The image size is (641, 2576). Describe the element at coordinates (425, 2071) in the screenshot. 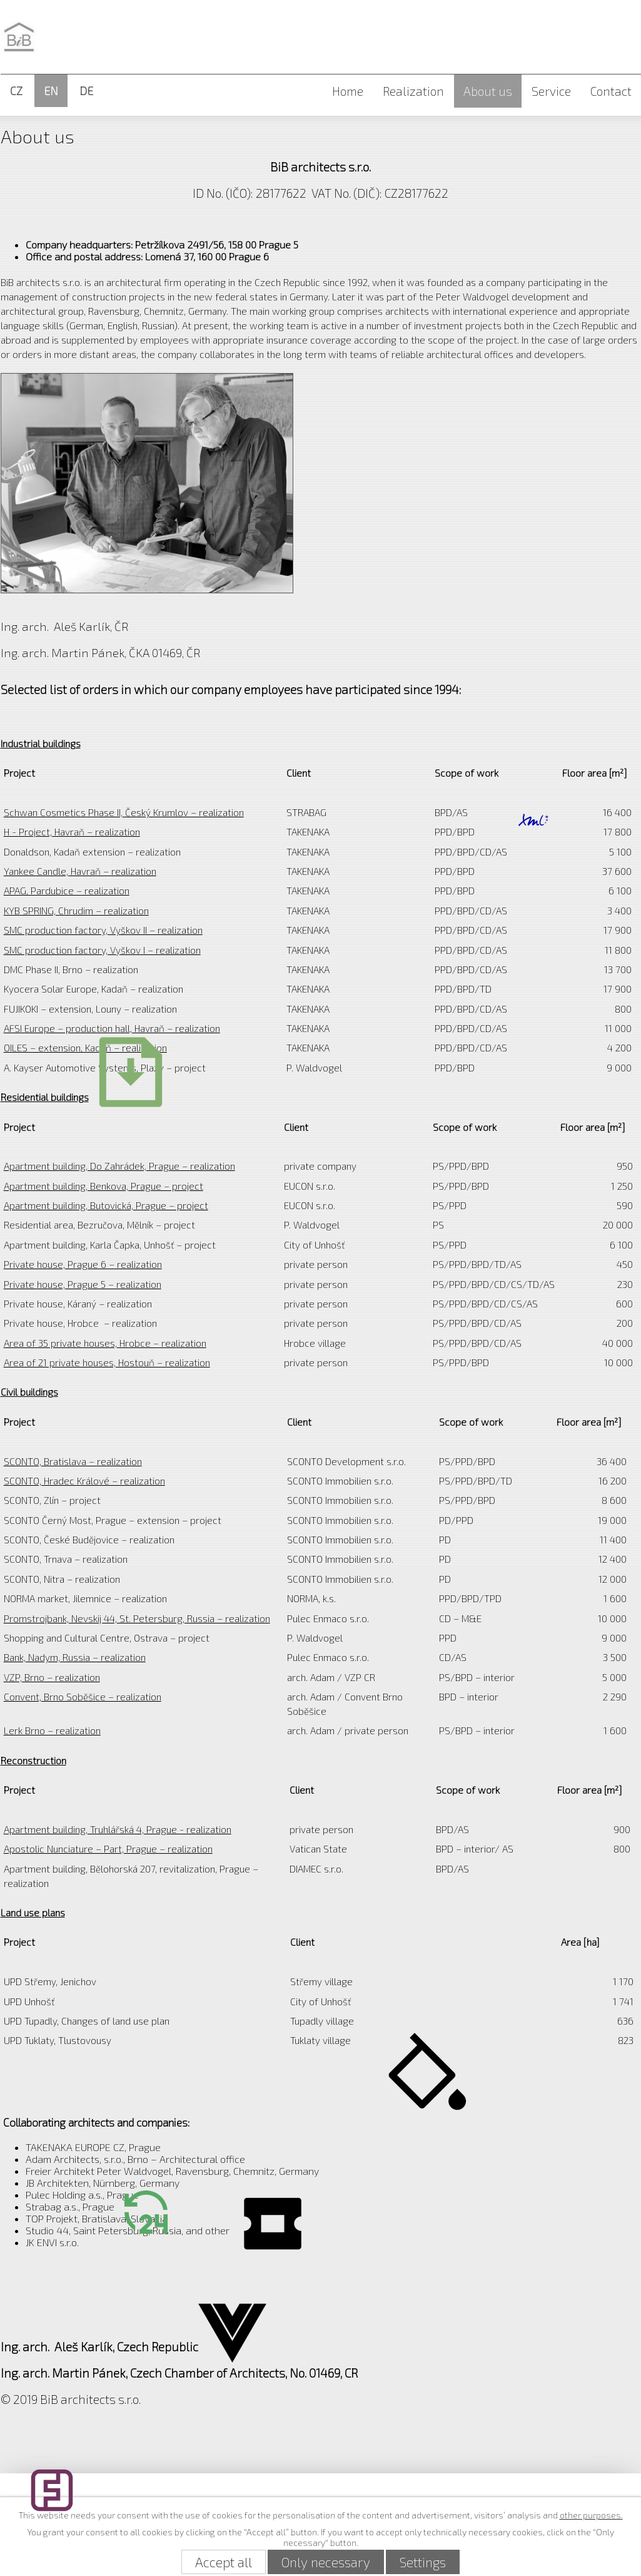

I see `access color fill or paint tool` at that location.